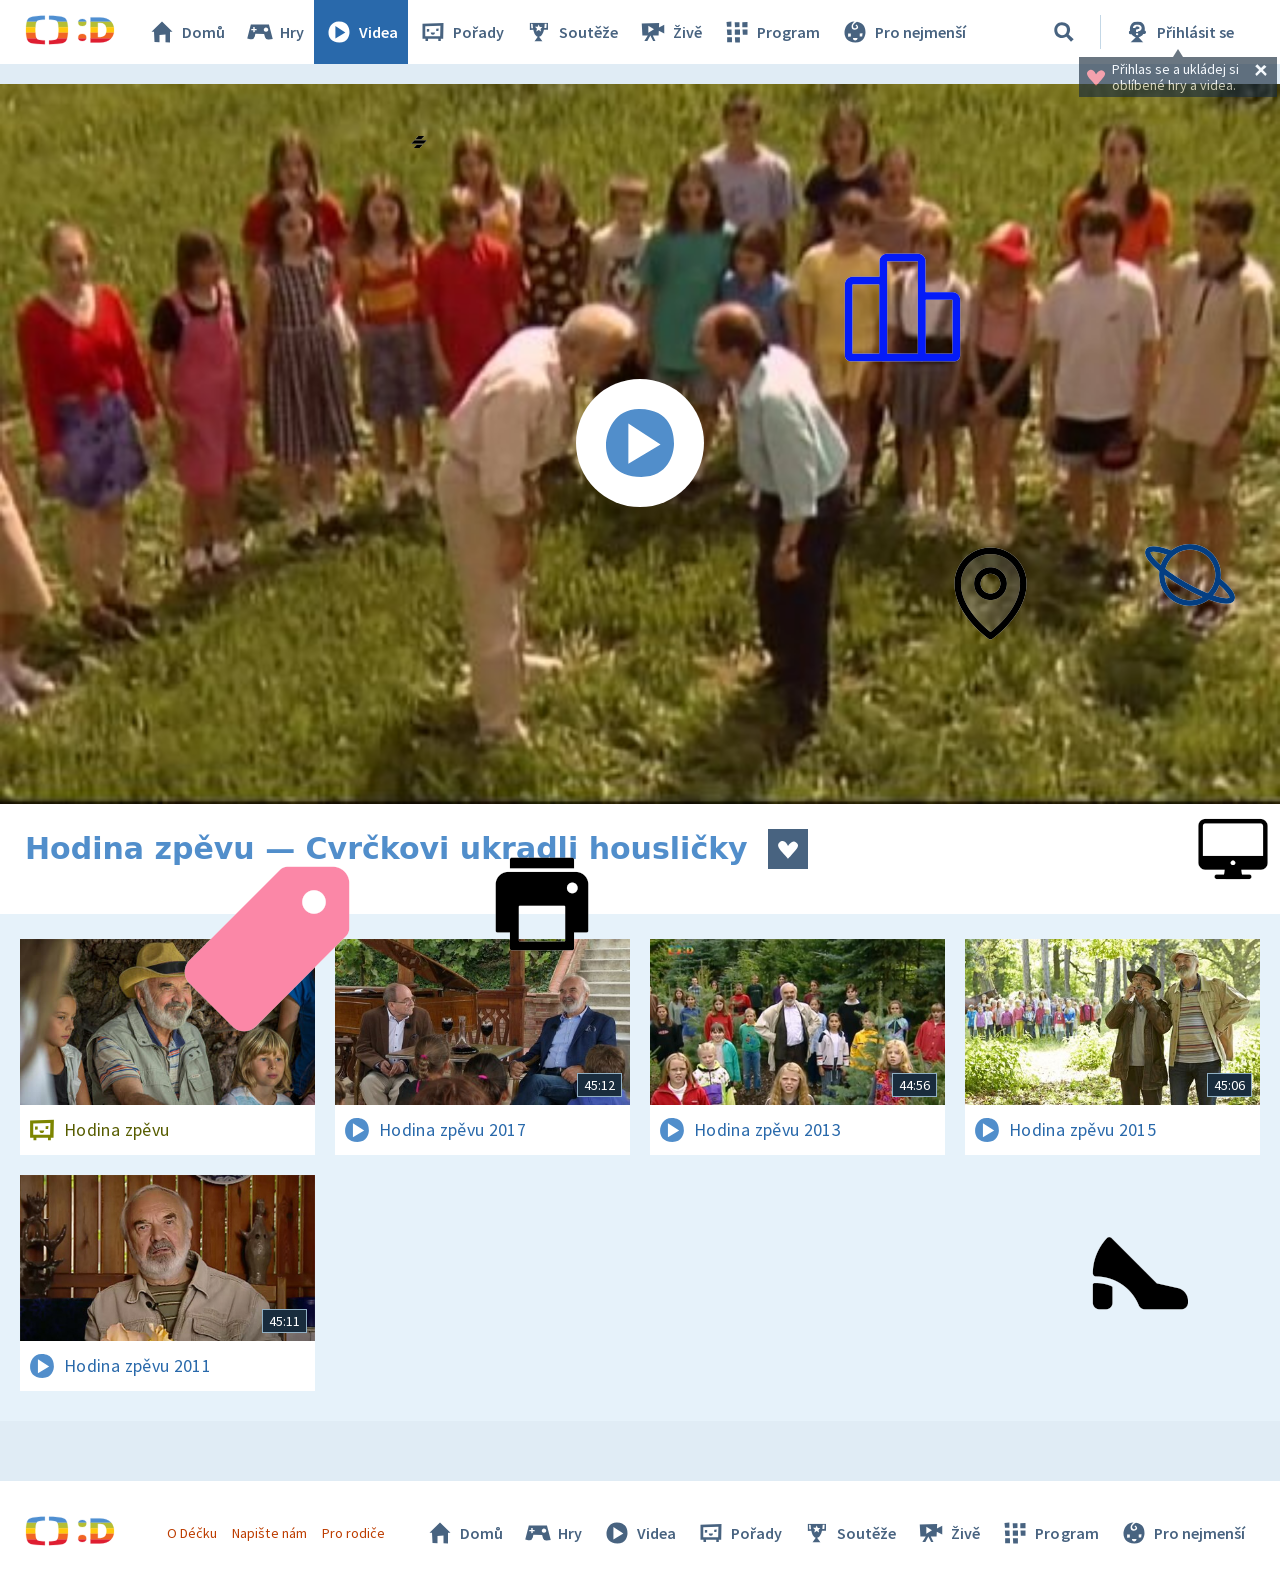 This screenshot has height=1575, width=1280. What do you see at coordinates (1233, 849) in the screenshot?
I see `switch to desktop view` at bounding box center [1233, 849].